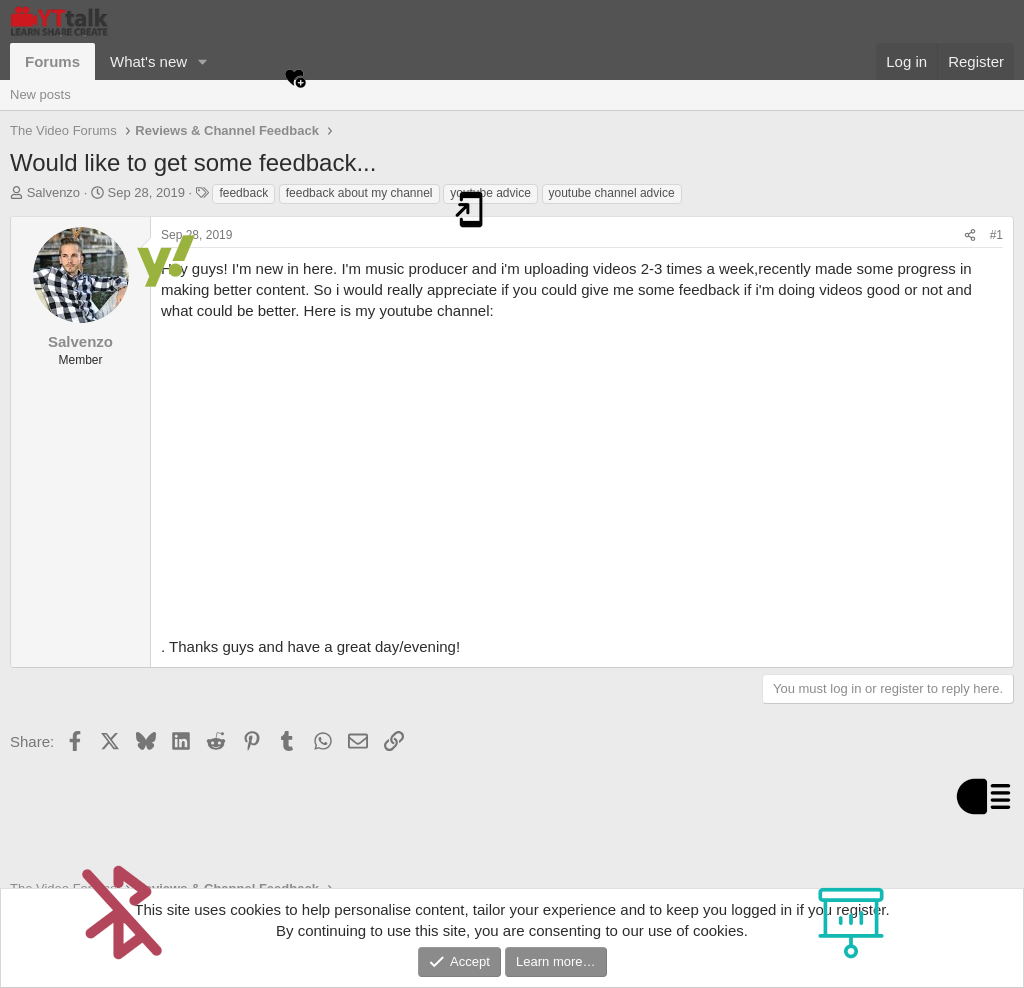 This screenshot has width=1024, height=988. I want to click on add to favorites, so click(295, 77).